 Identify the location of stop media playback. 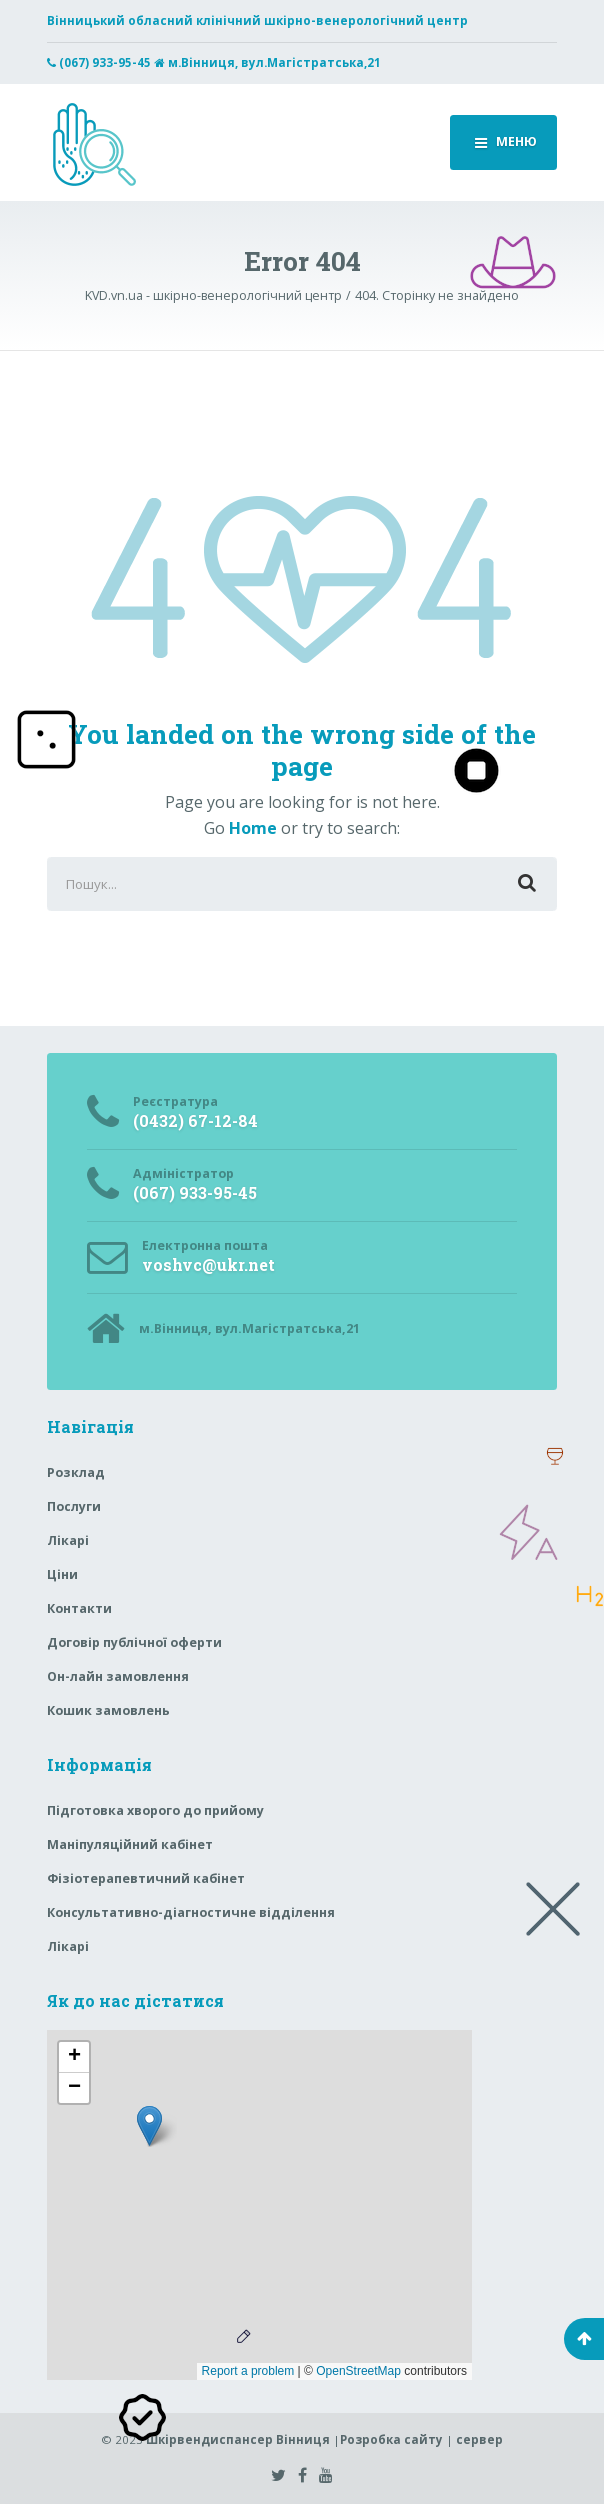
(476, 770).